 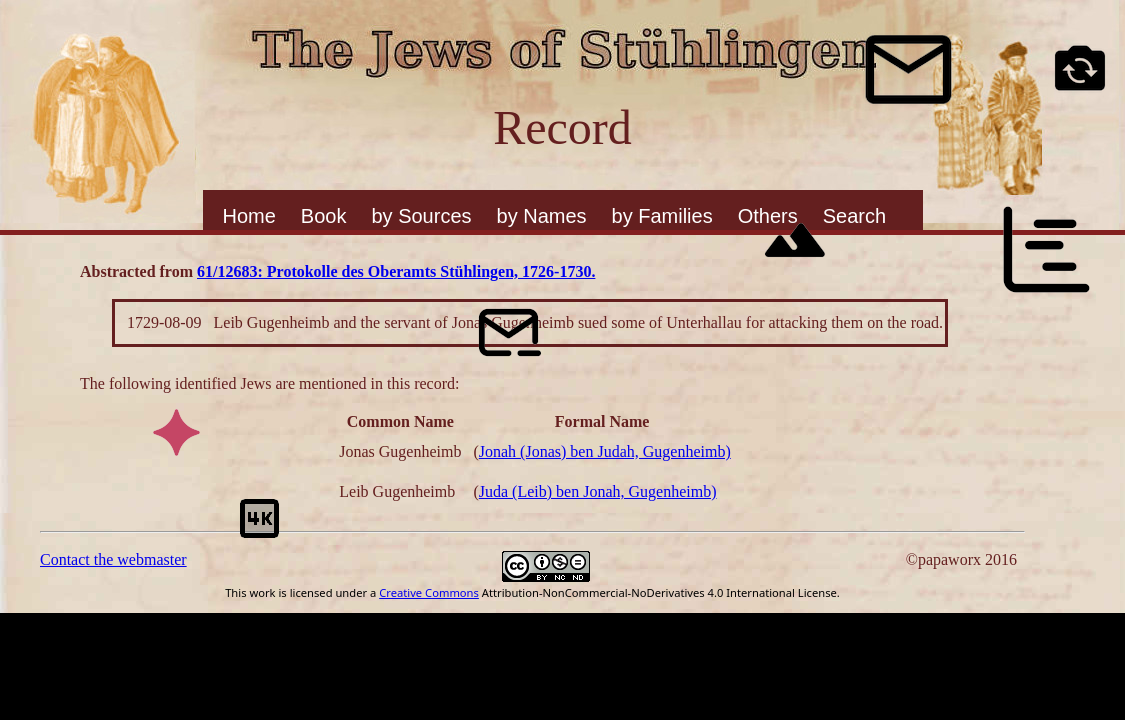 What do you see at coordinates (508, 332) in the screenshot?
I see `remove an email from your inbox` at bounding box center [508, 332].